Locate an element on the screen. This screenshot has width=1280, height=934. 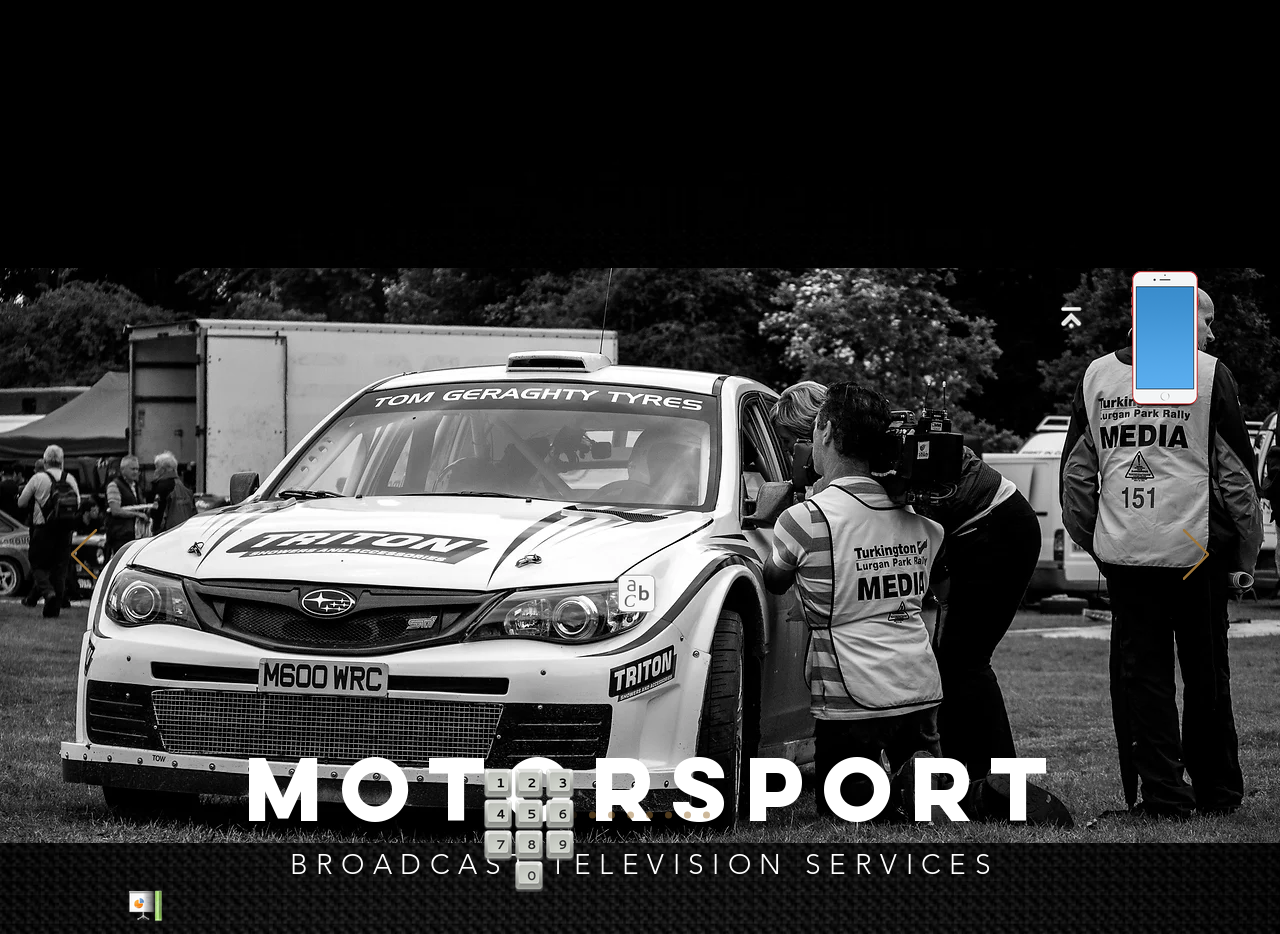
open the font viewer application is located at coordinates (636, 593).